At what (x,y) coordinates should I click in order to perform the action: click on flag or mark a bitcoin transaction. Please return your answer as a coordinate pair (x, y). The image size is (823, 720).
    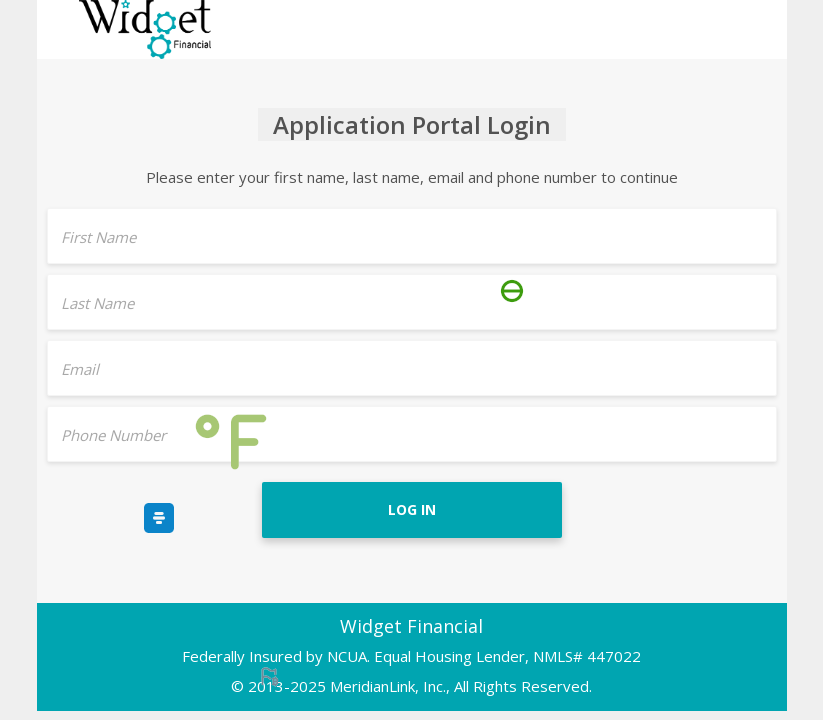
    Looking at the image, I should click on (269, 676).